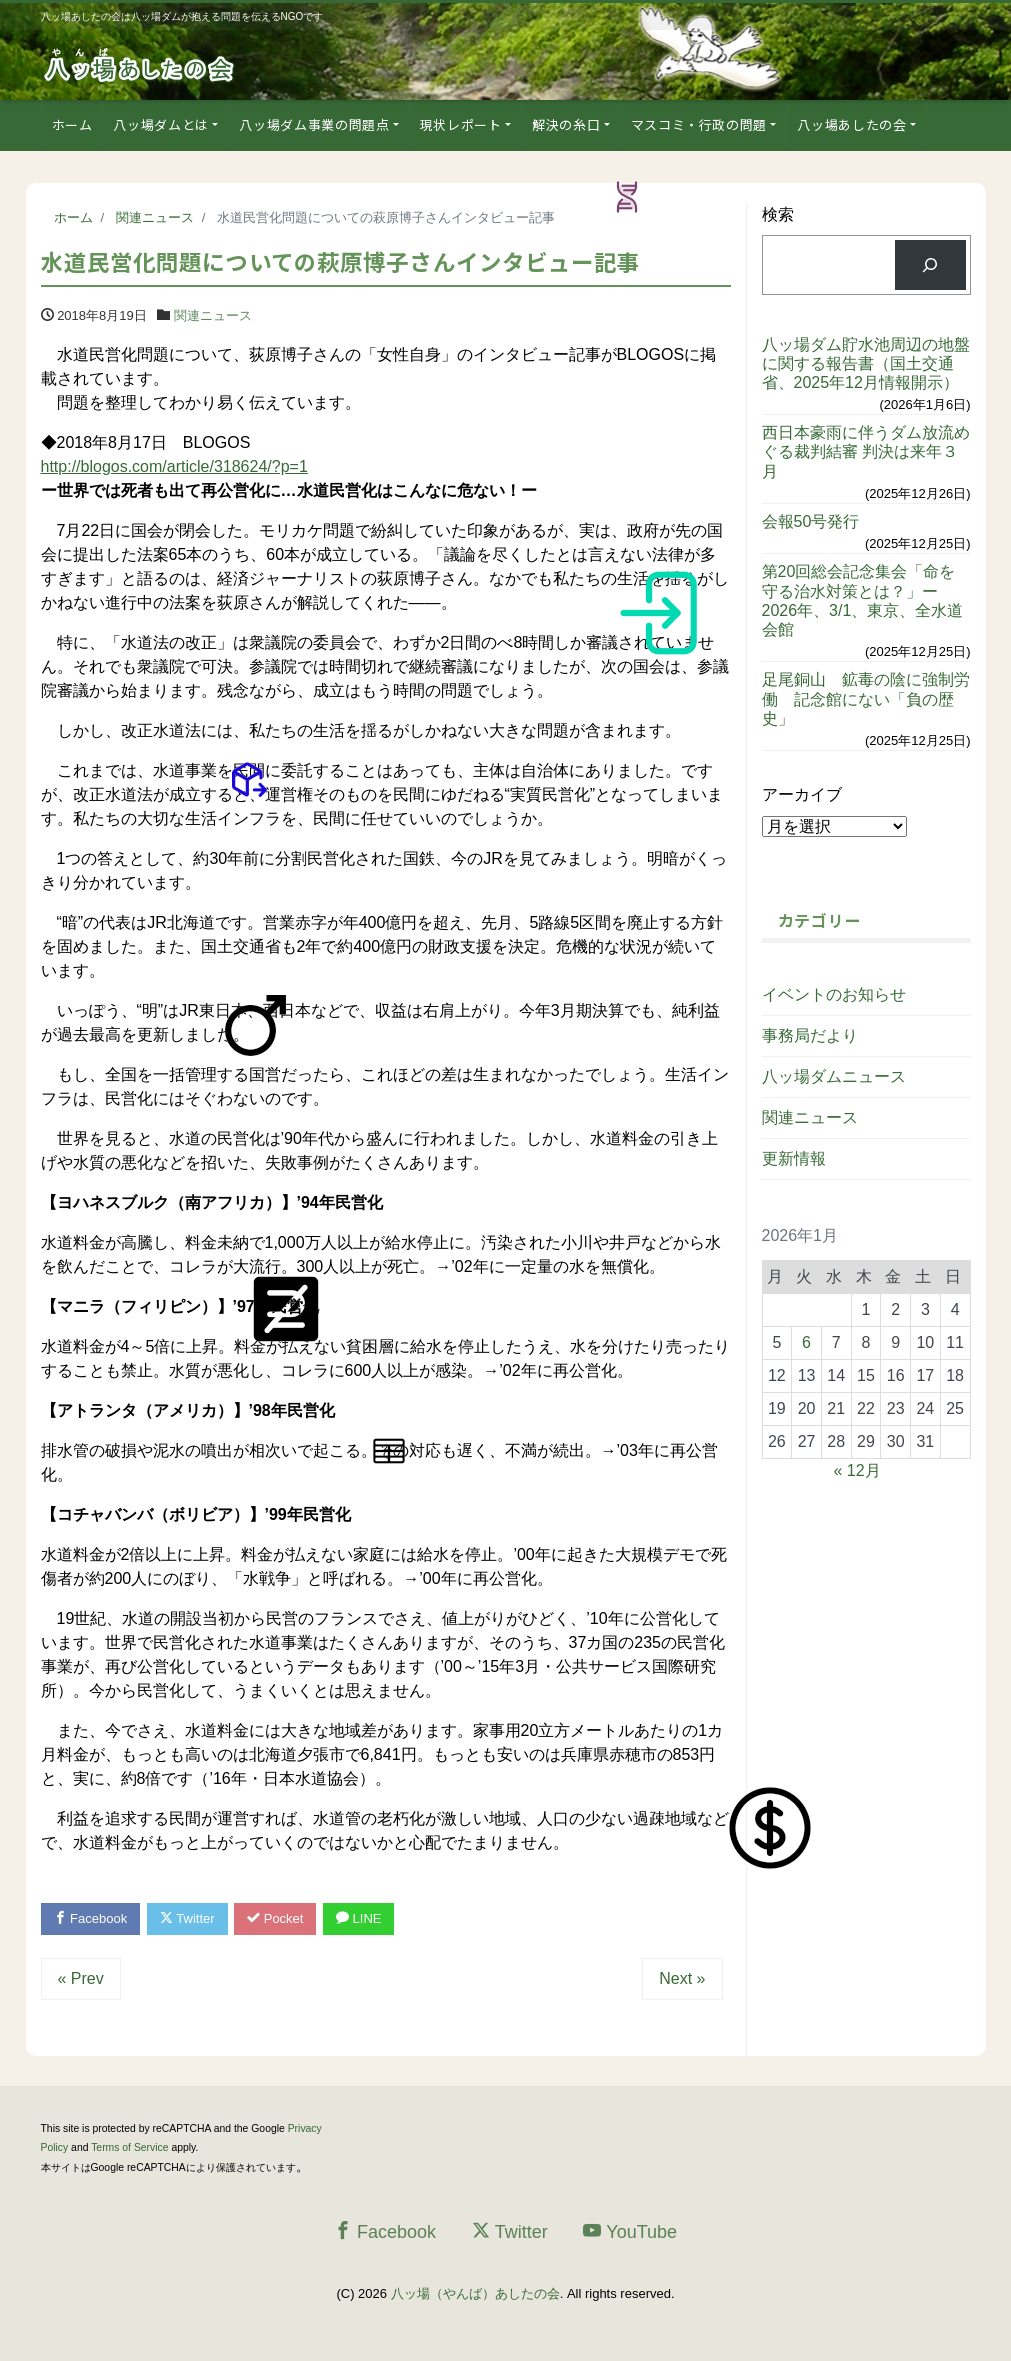  Describe the element at coordinates (389, 1451) in the screenshot. I see `view data in table format` at that location.